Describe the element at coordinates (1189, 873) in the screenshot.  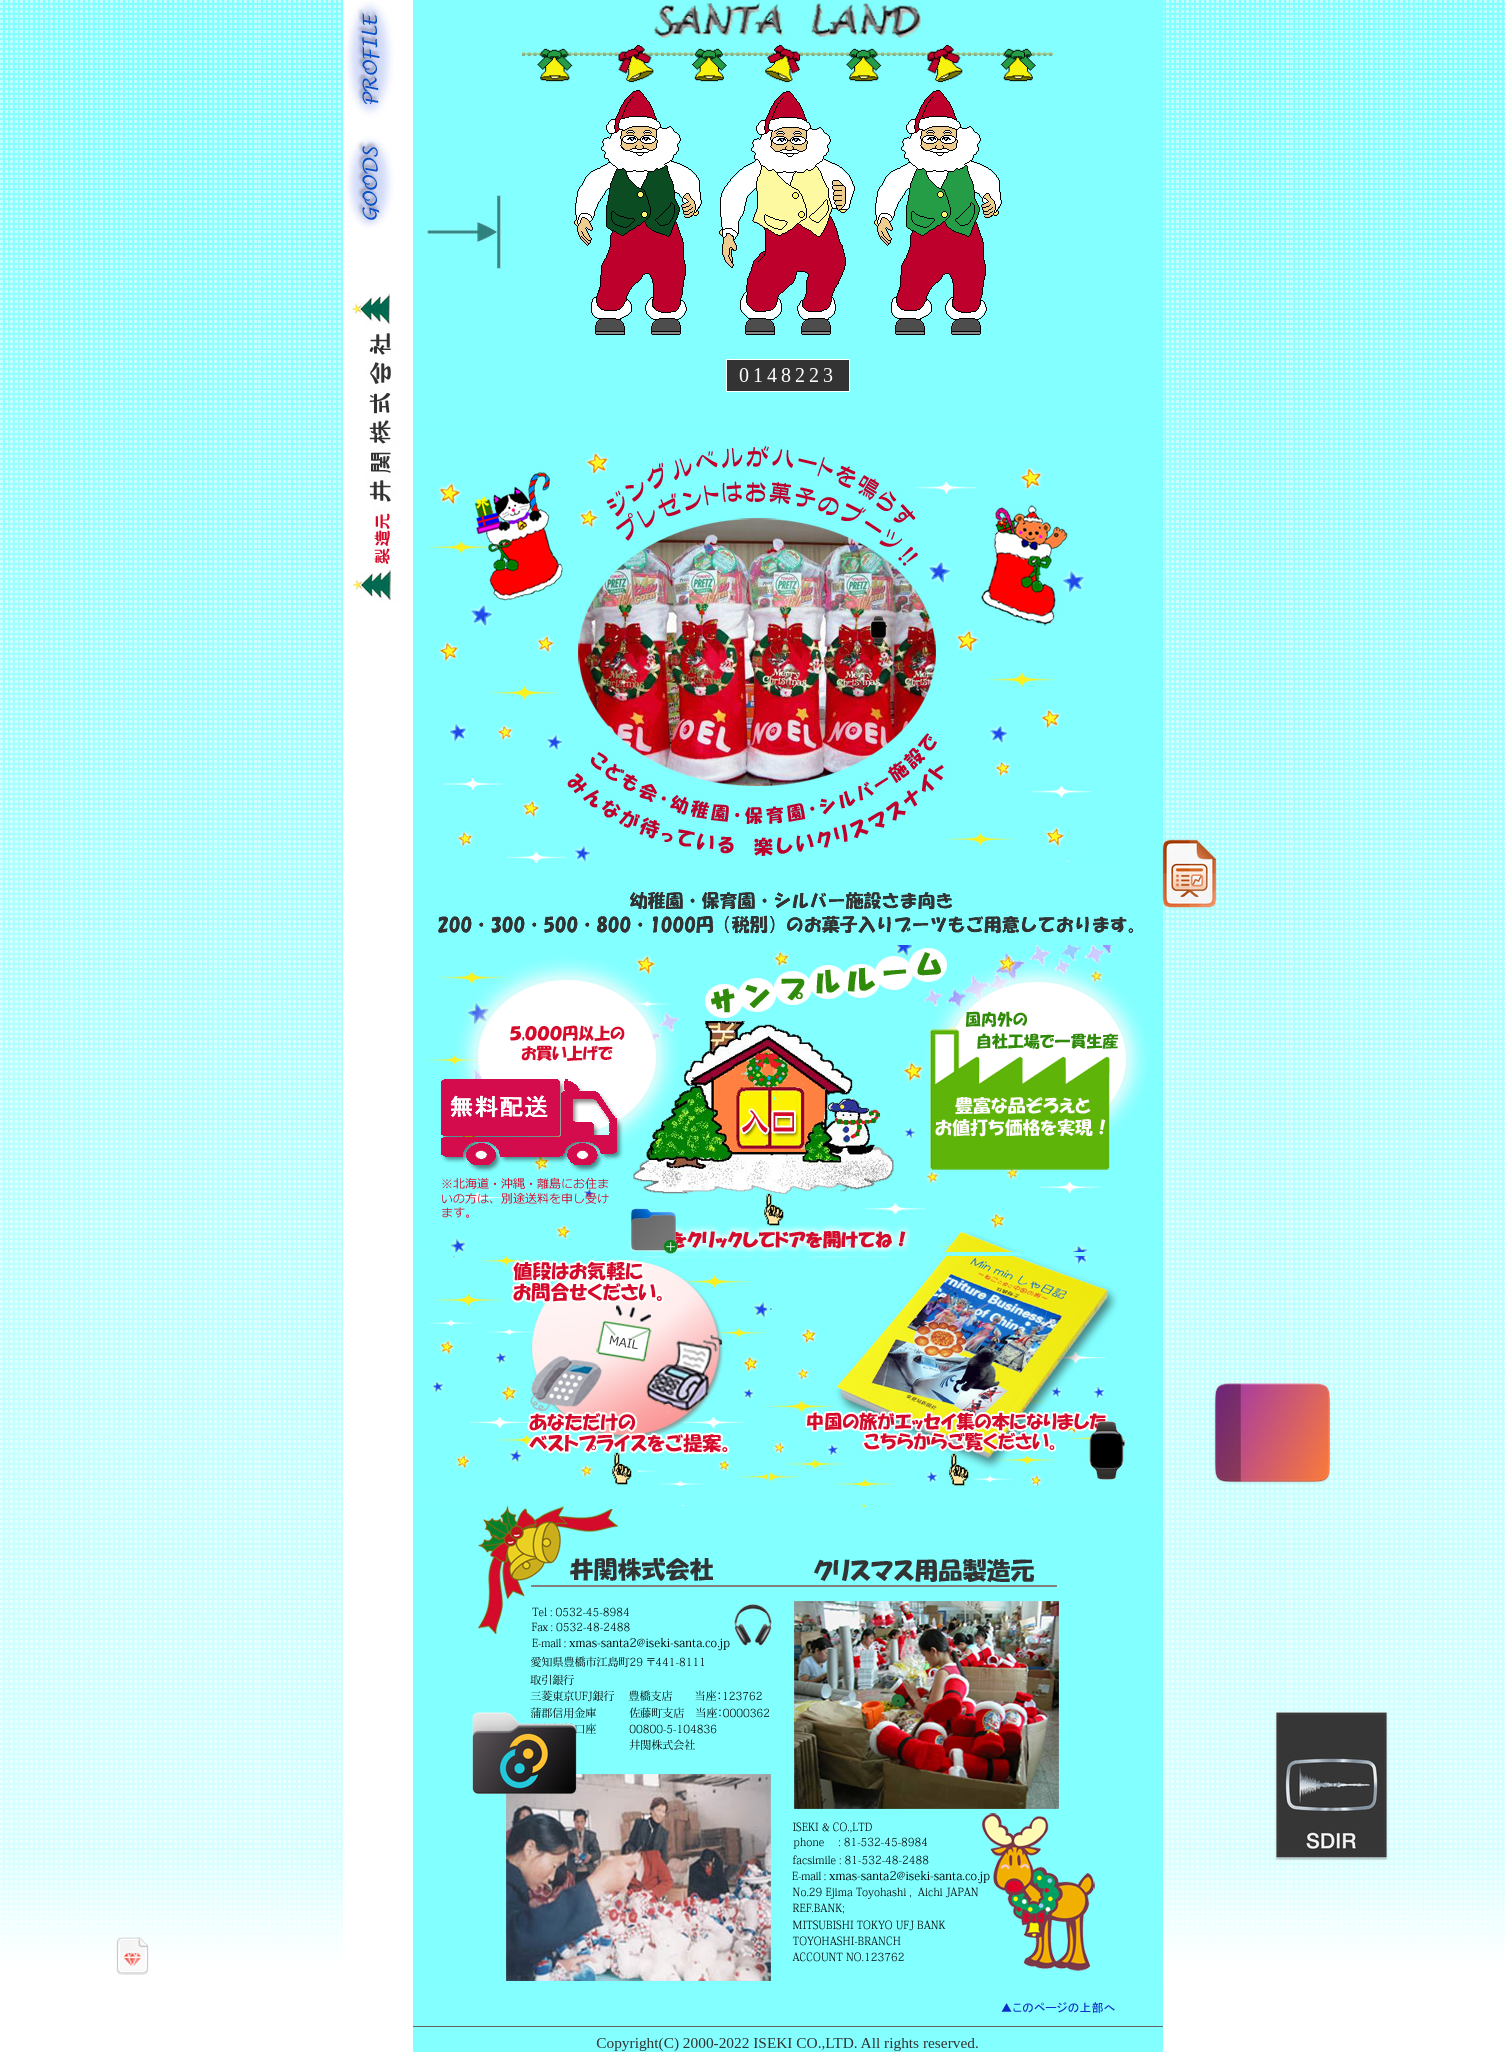
I see `open a presentation file` at that location.